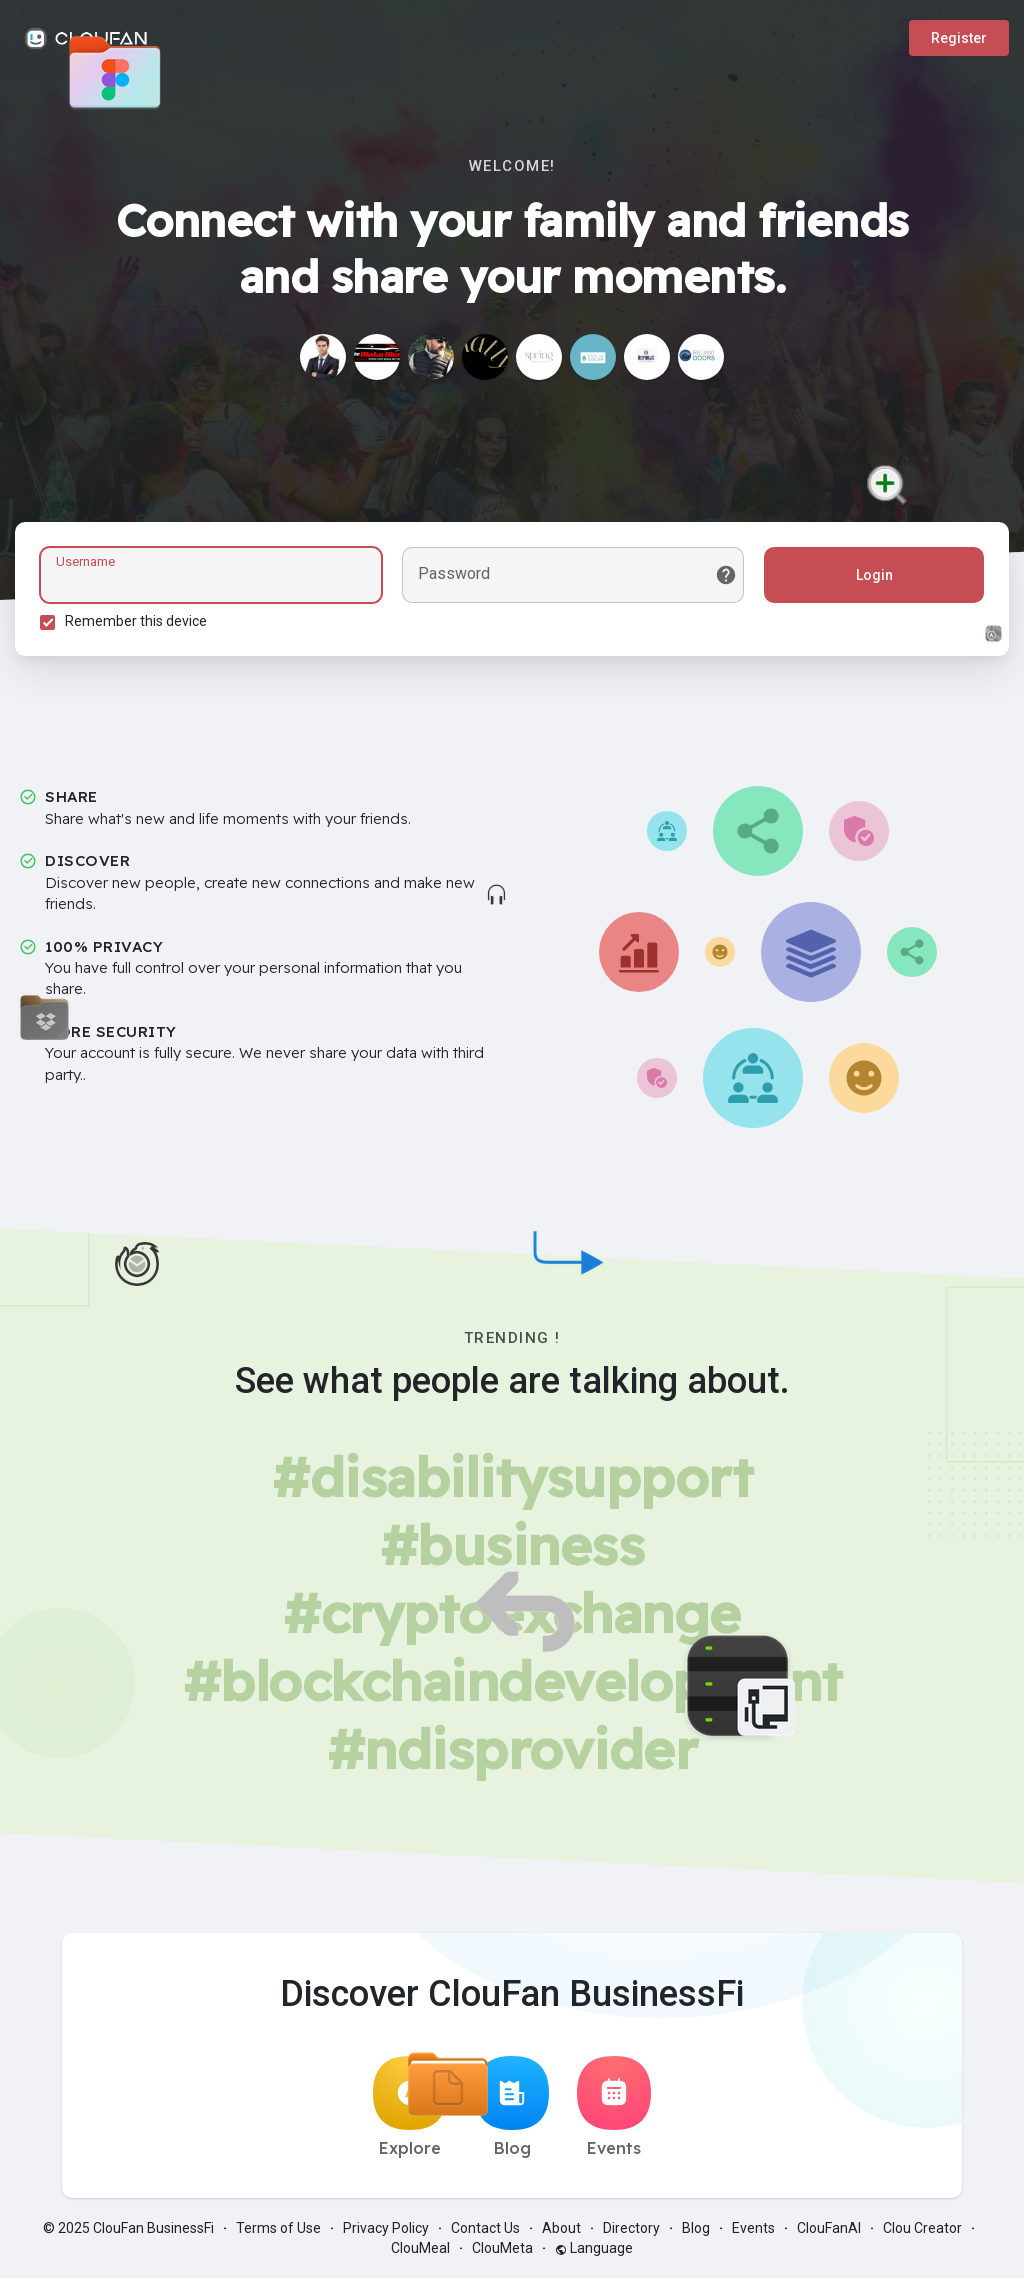  Describe the element at coordinates (44, 1017) in the screenshot. I see `open your dropbox synced folder` at that location.